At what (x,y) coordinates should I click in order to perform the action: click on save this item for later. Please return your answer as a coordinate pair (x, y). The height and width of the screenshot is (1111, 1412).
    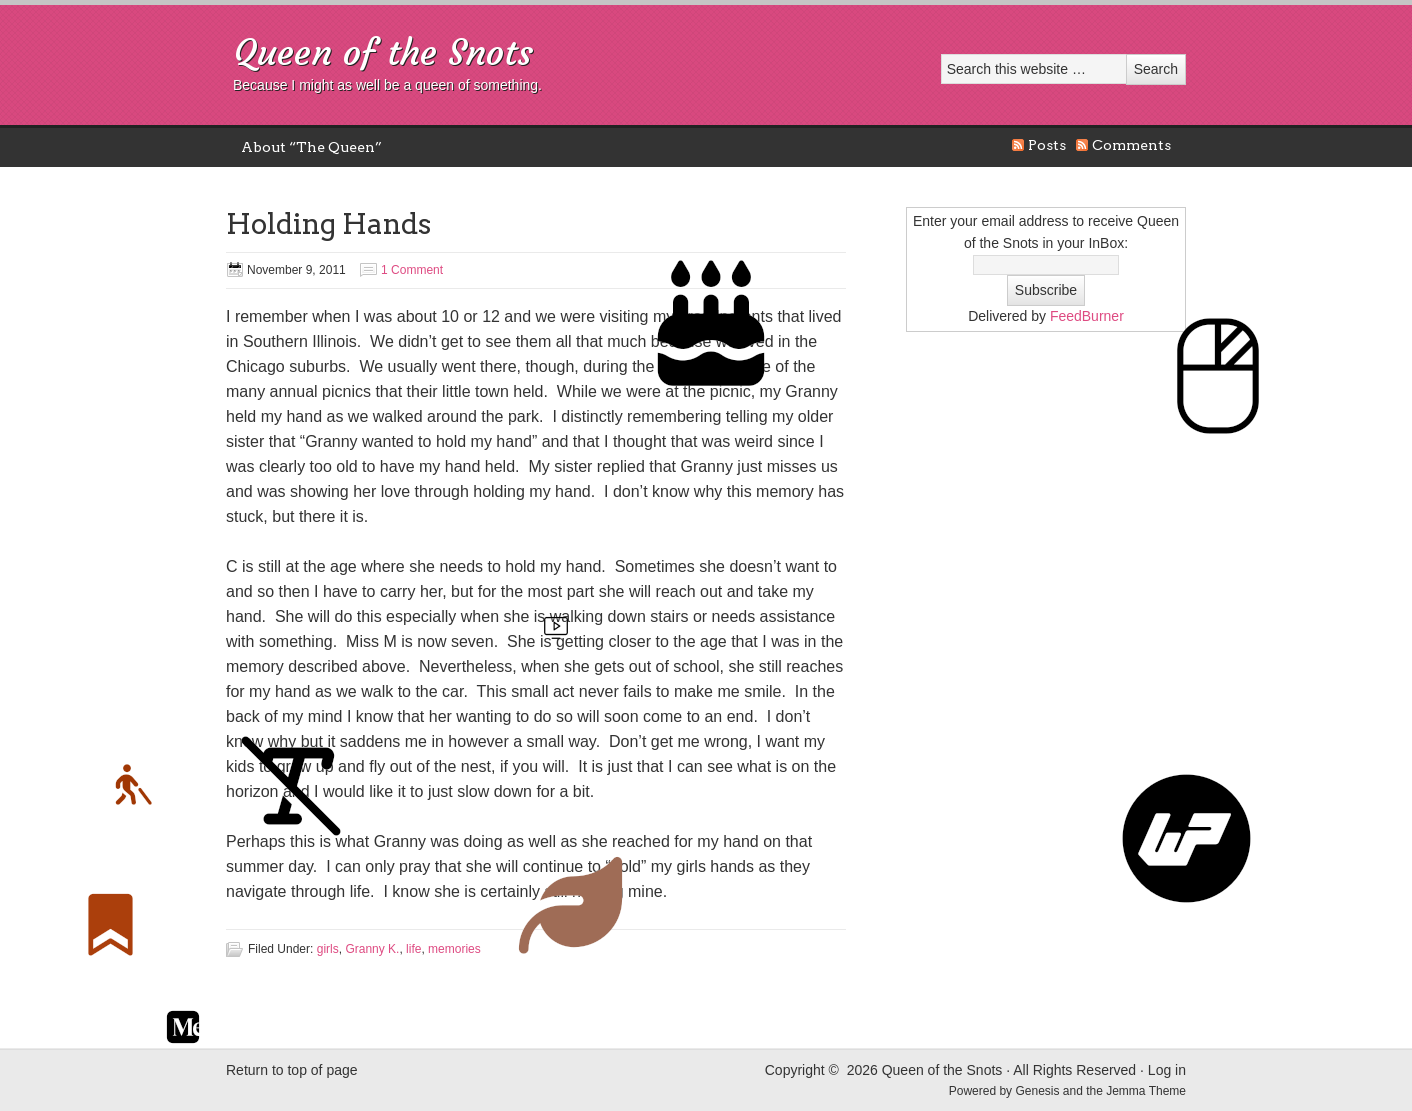
    Looking at the image, I should click on (110, 923).